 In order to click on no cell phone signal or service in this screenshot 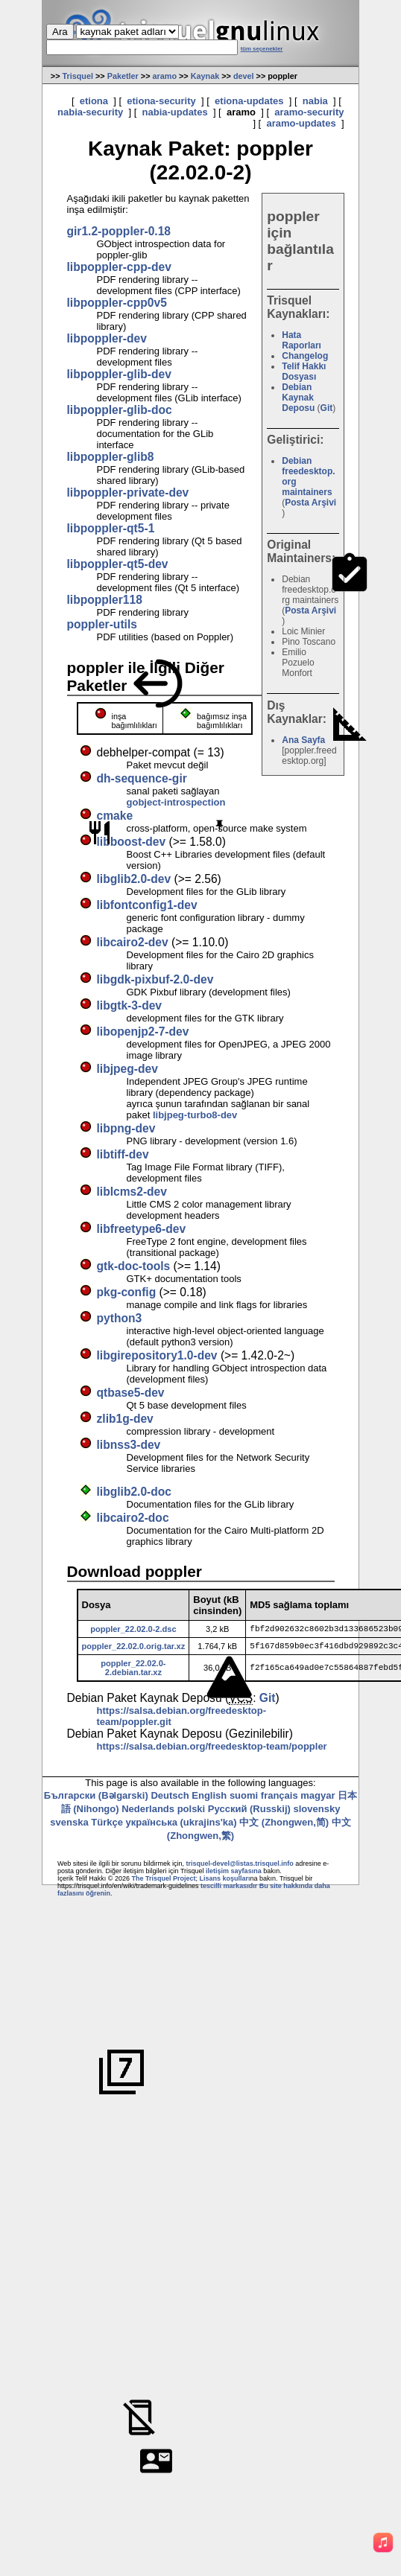, I will do `click(140, 2417)`.